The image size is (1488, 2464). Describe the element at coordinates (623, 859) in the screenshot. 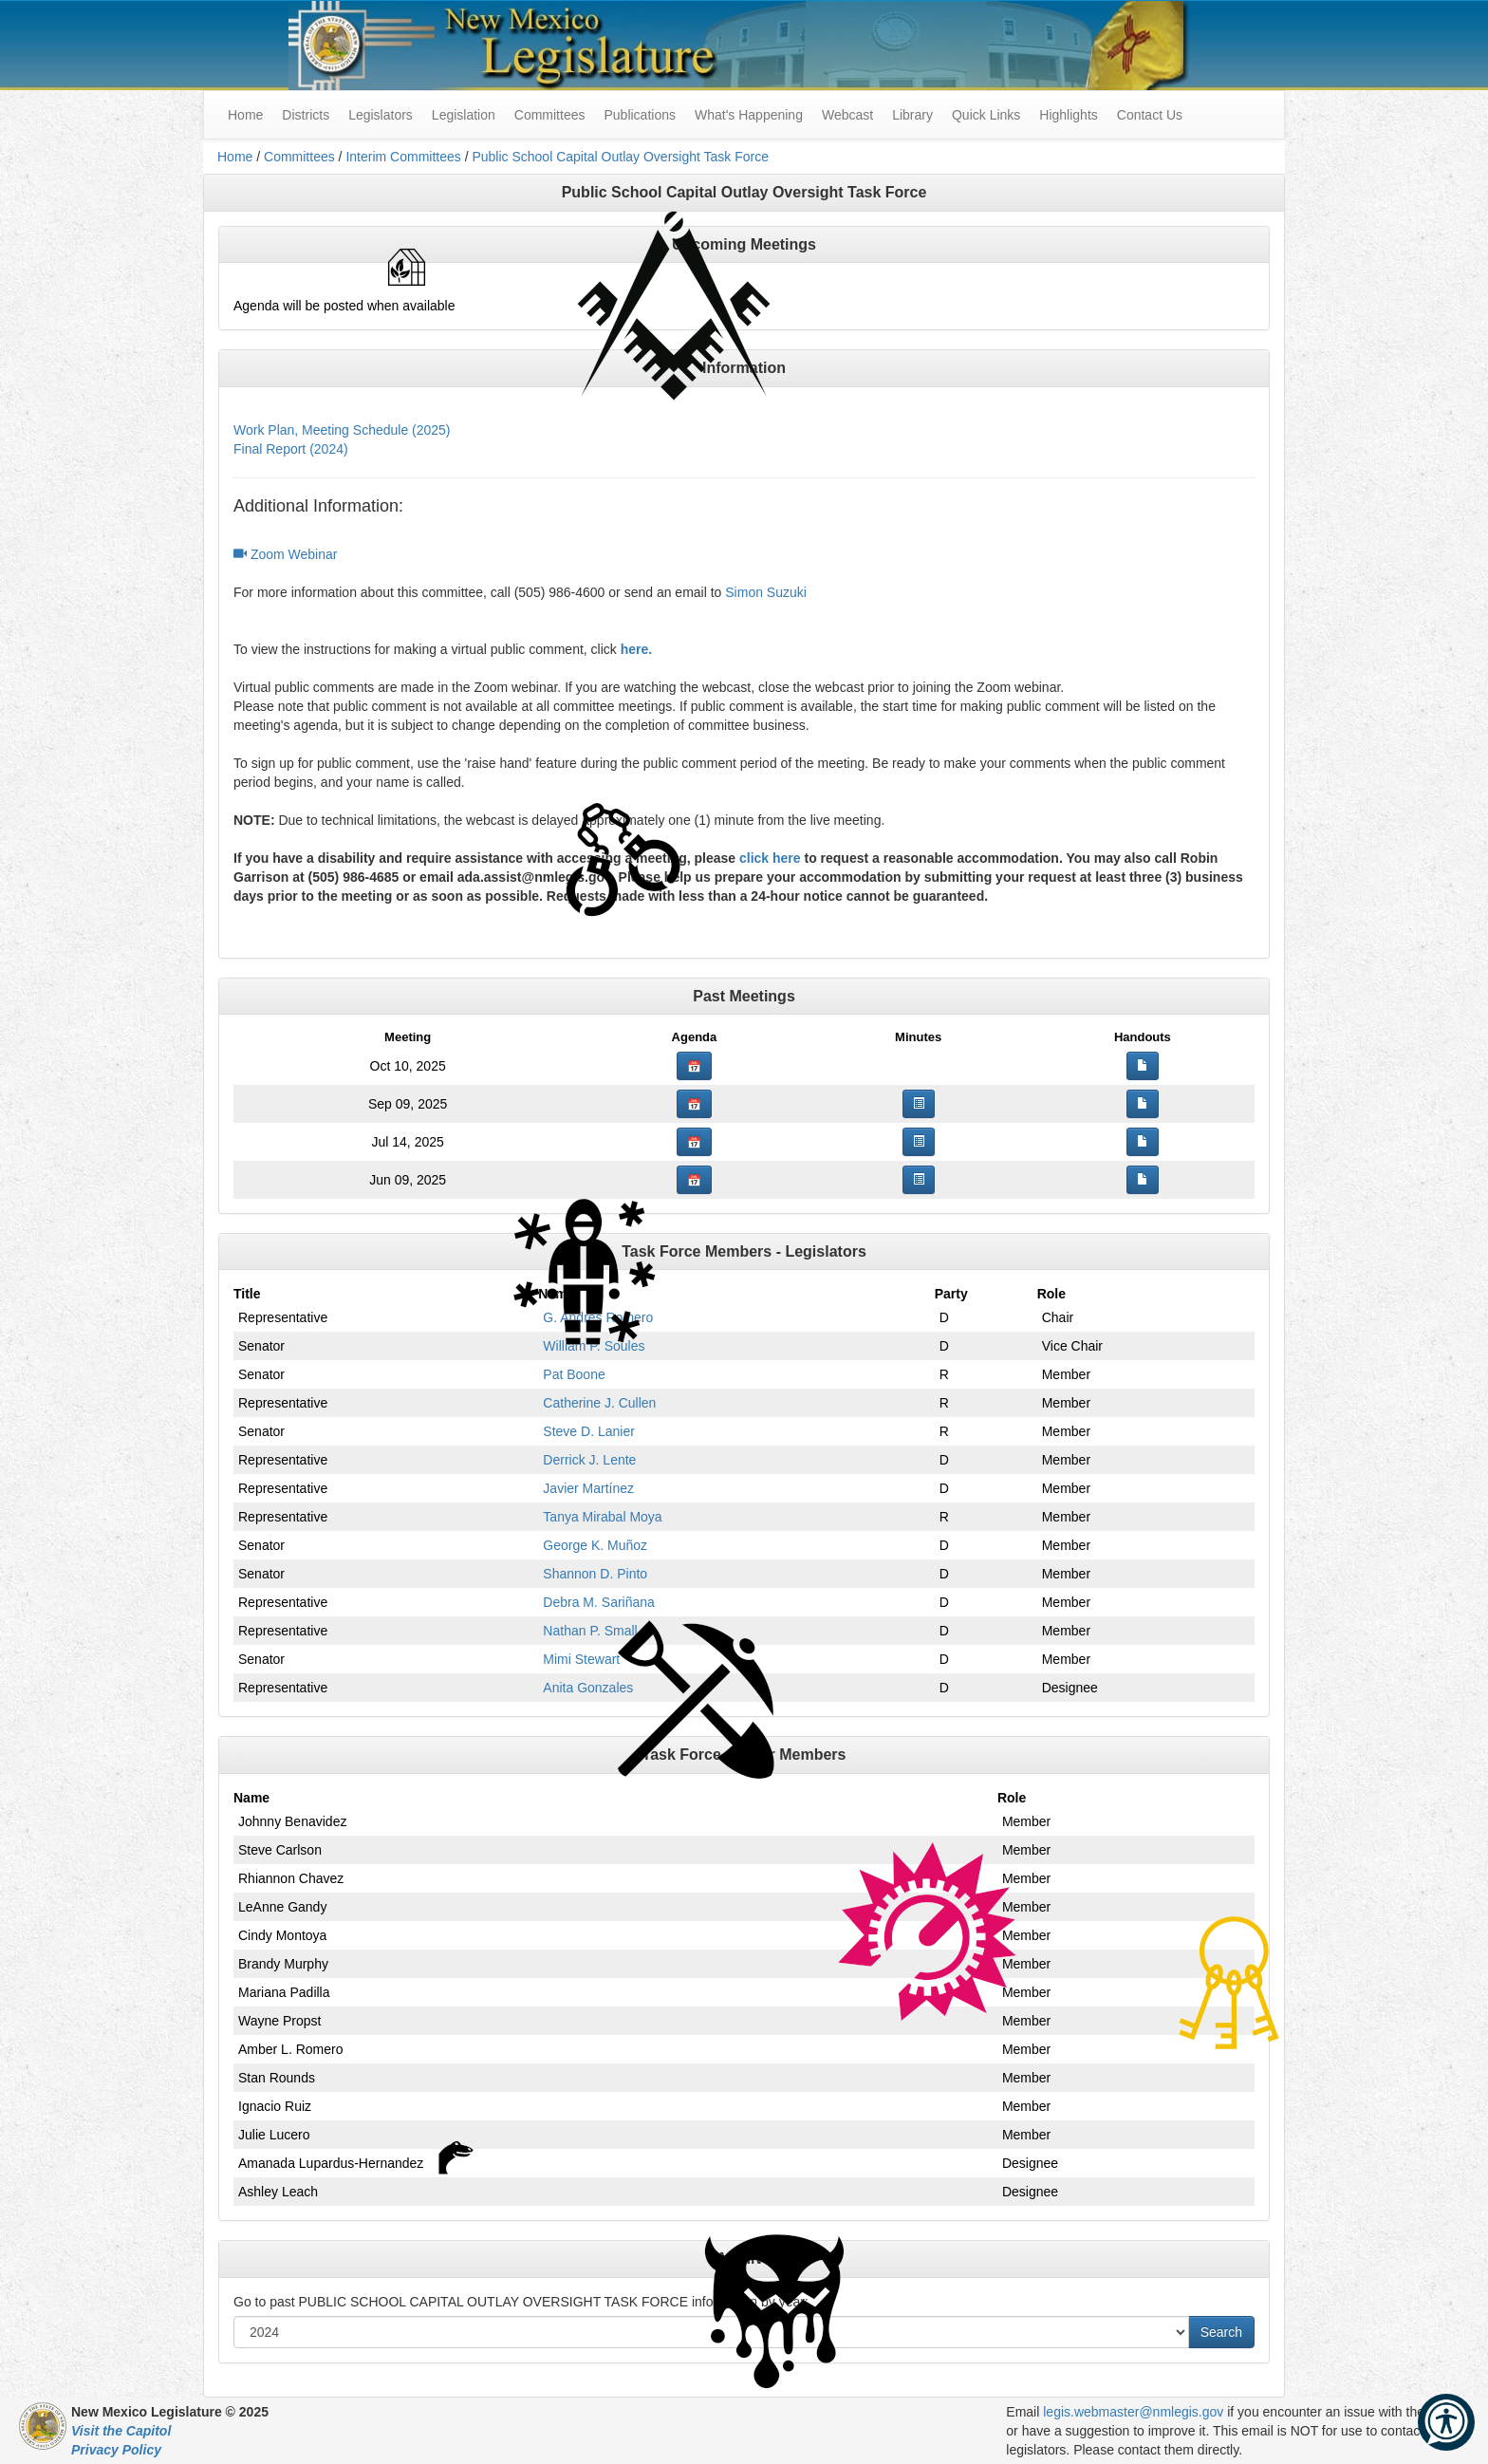

I see `indicates restricted or locked content` at that location.